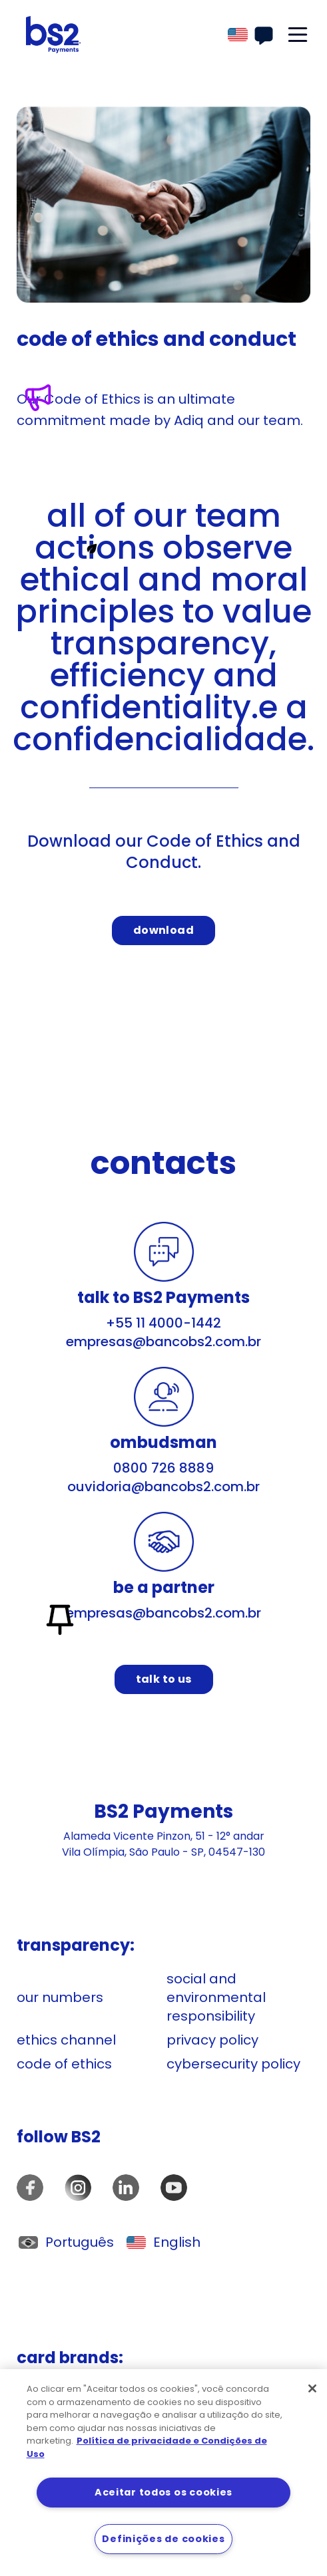 The image size is (327, 2576). Describe the element at coordinates (38, 397) in the screenshot. I see `make an announcement or broadcast` at that location.